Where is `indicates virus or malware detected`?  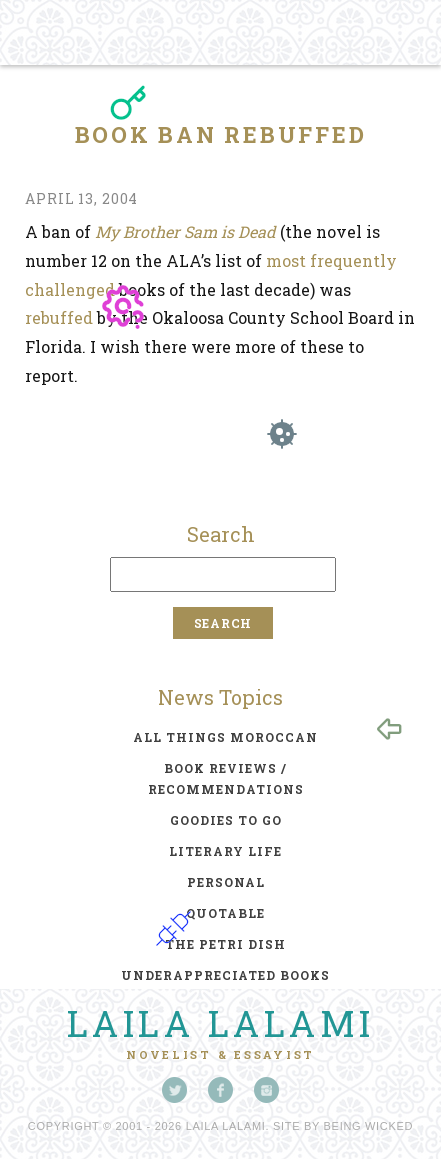
indicates virus or malware detected is located at coordinates (282, 434).